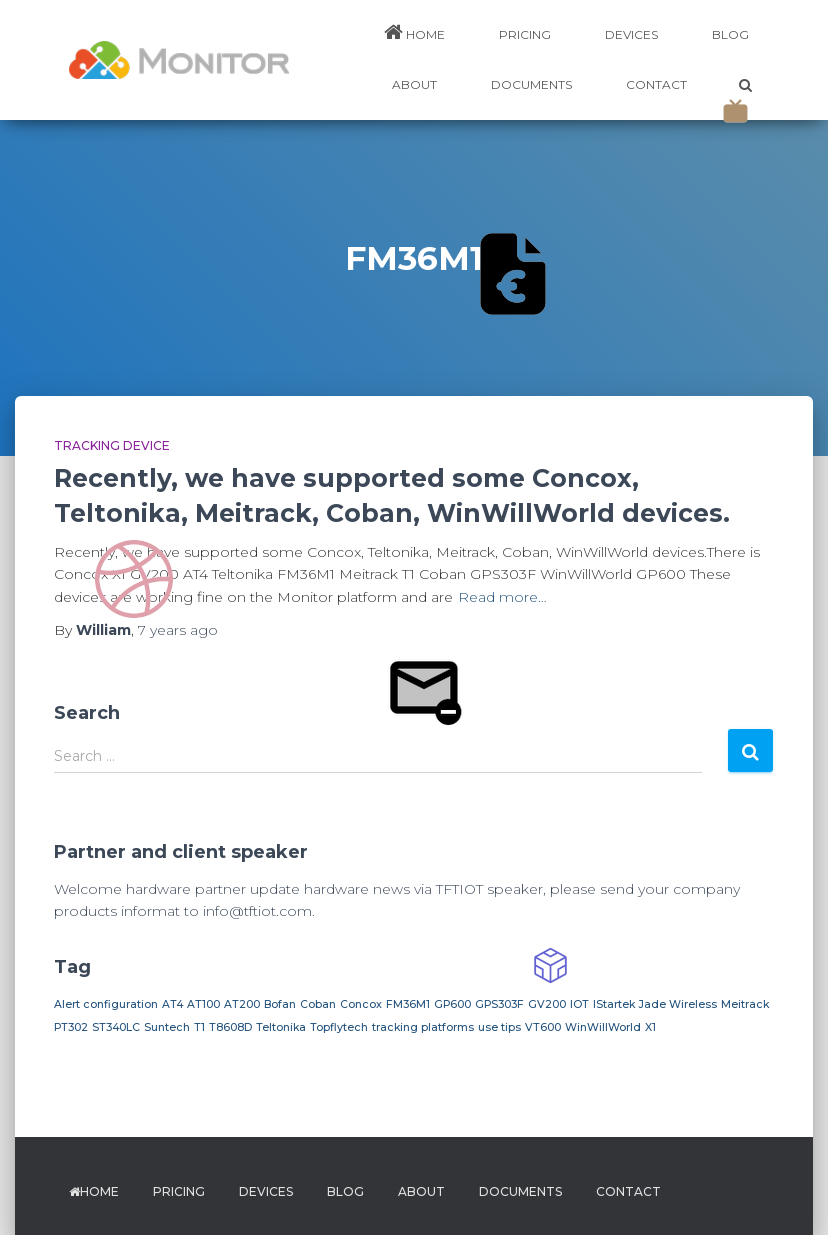 The width and height of the screenshot is (828, 1235). What do you see at coordinates (550, 965) in the screenshot?
I see `open CodeSandbox development environment` at bounding box center [550, 965].